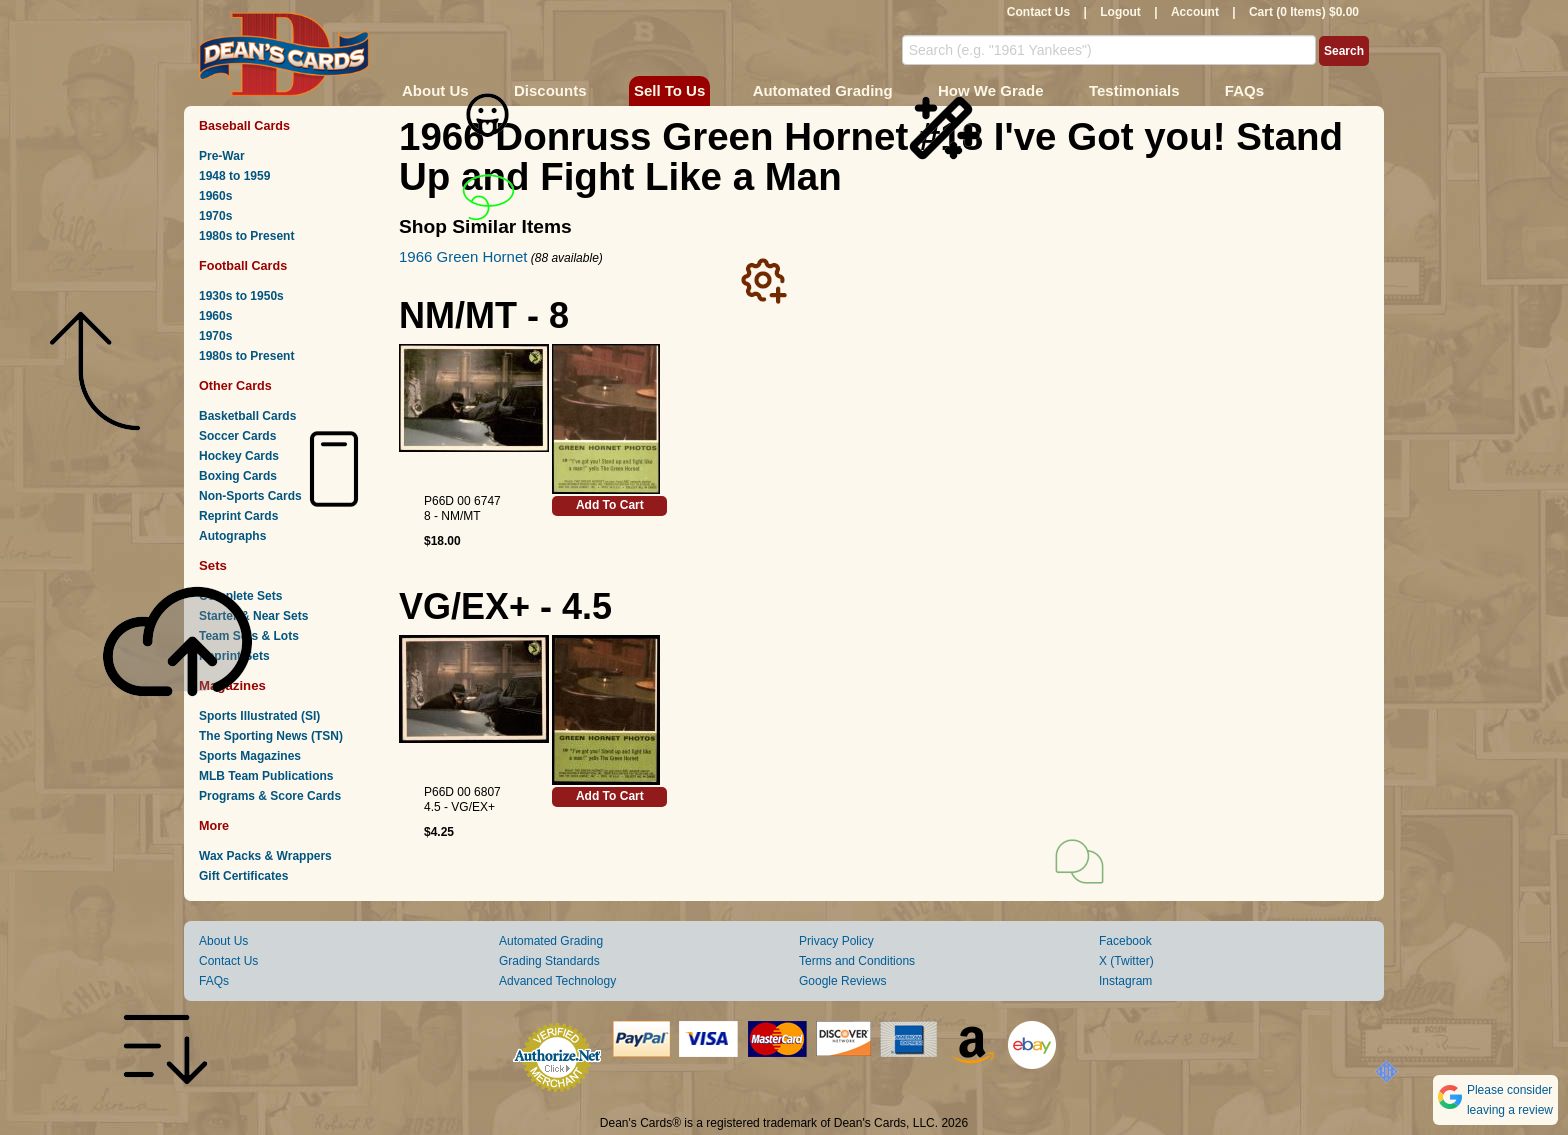 The height and width of the screenshot is (1135, 1568). What do you see at coordinates (488, 194) in the screenshot?
I see `freeform selection tool` at bounding box center [488, 194].